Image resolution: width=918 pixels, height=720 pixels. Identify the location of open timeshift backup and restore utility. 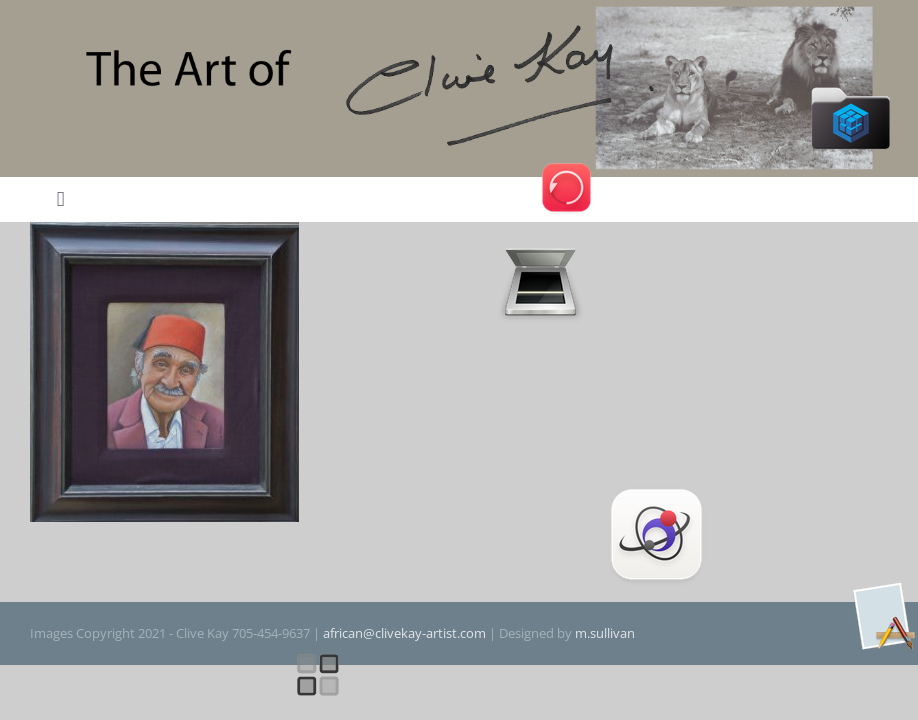
(566, 187).